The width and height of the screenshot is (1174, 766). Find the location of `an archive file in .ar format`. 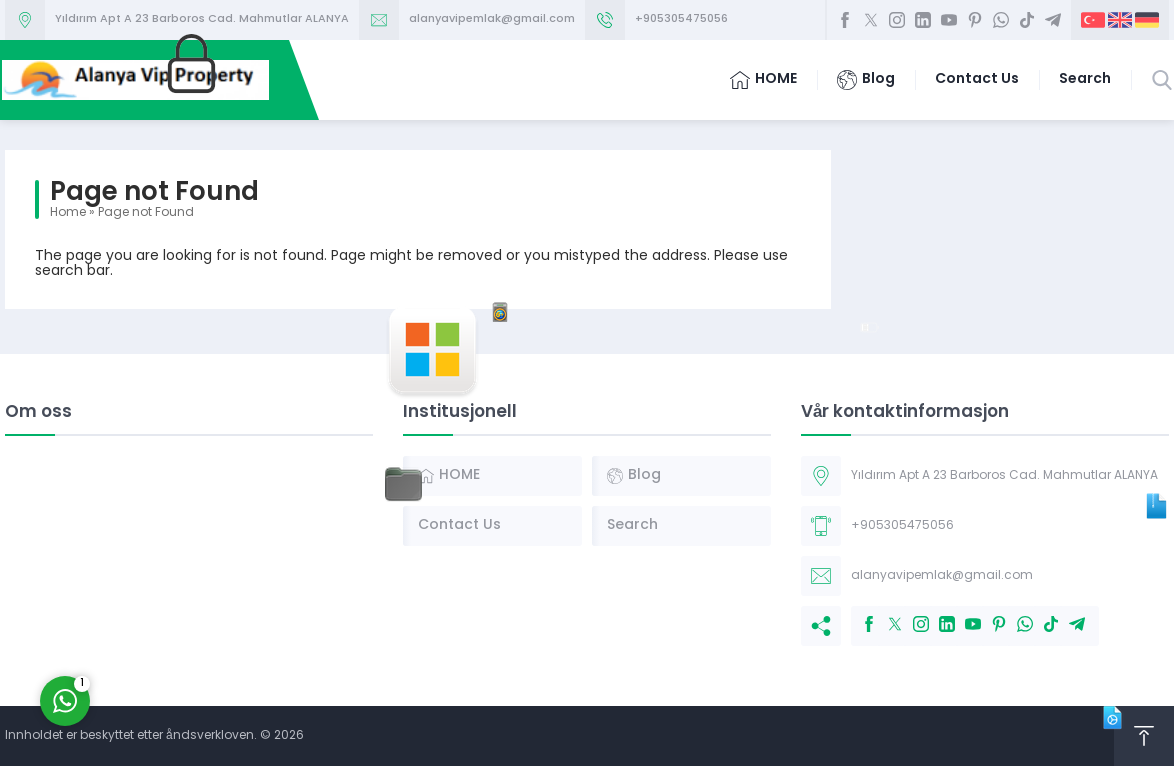

an archive file in .ar format is located at coordinates (1156, 506).